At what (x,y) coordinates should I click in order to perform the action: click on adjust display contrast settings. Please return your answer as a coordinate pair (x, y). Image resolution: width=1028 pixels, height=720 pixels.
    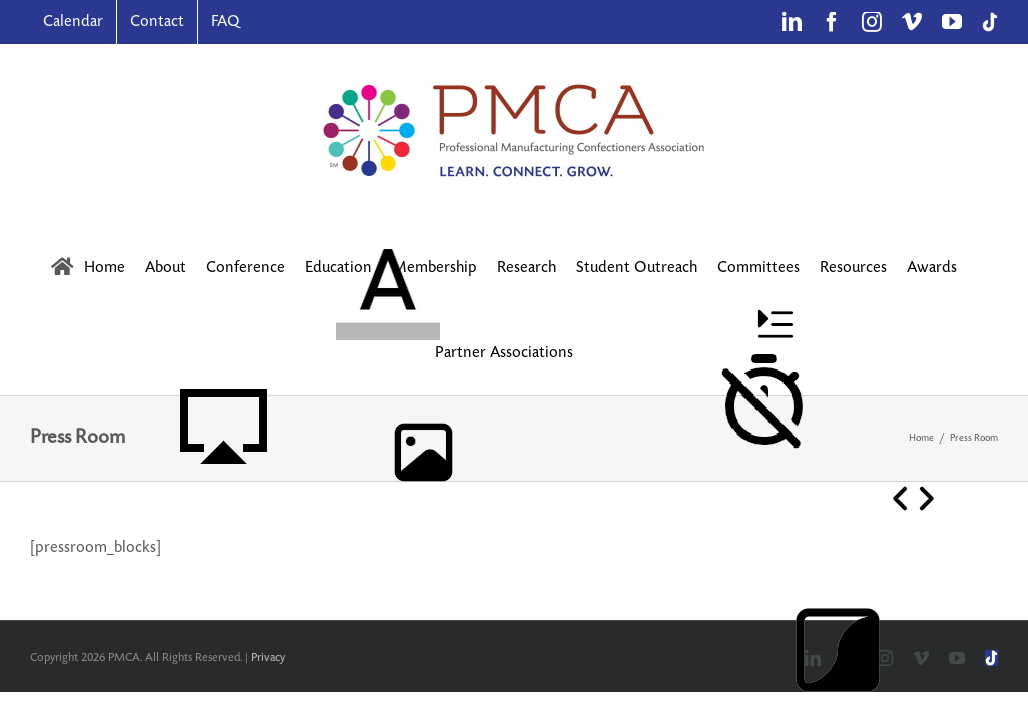
    Looking at the image, I should click on (838, 650).